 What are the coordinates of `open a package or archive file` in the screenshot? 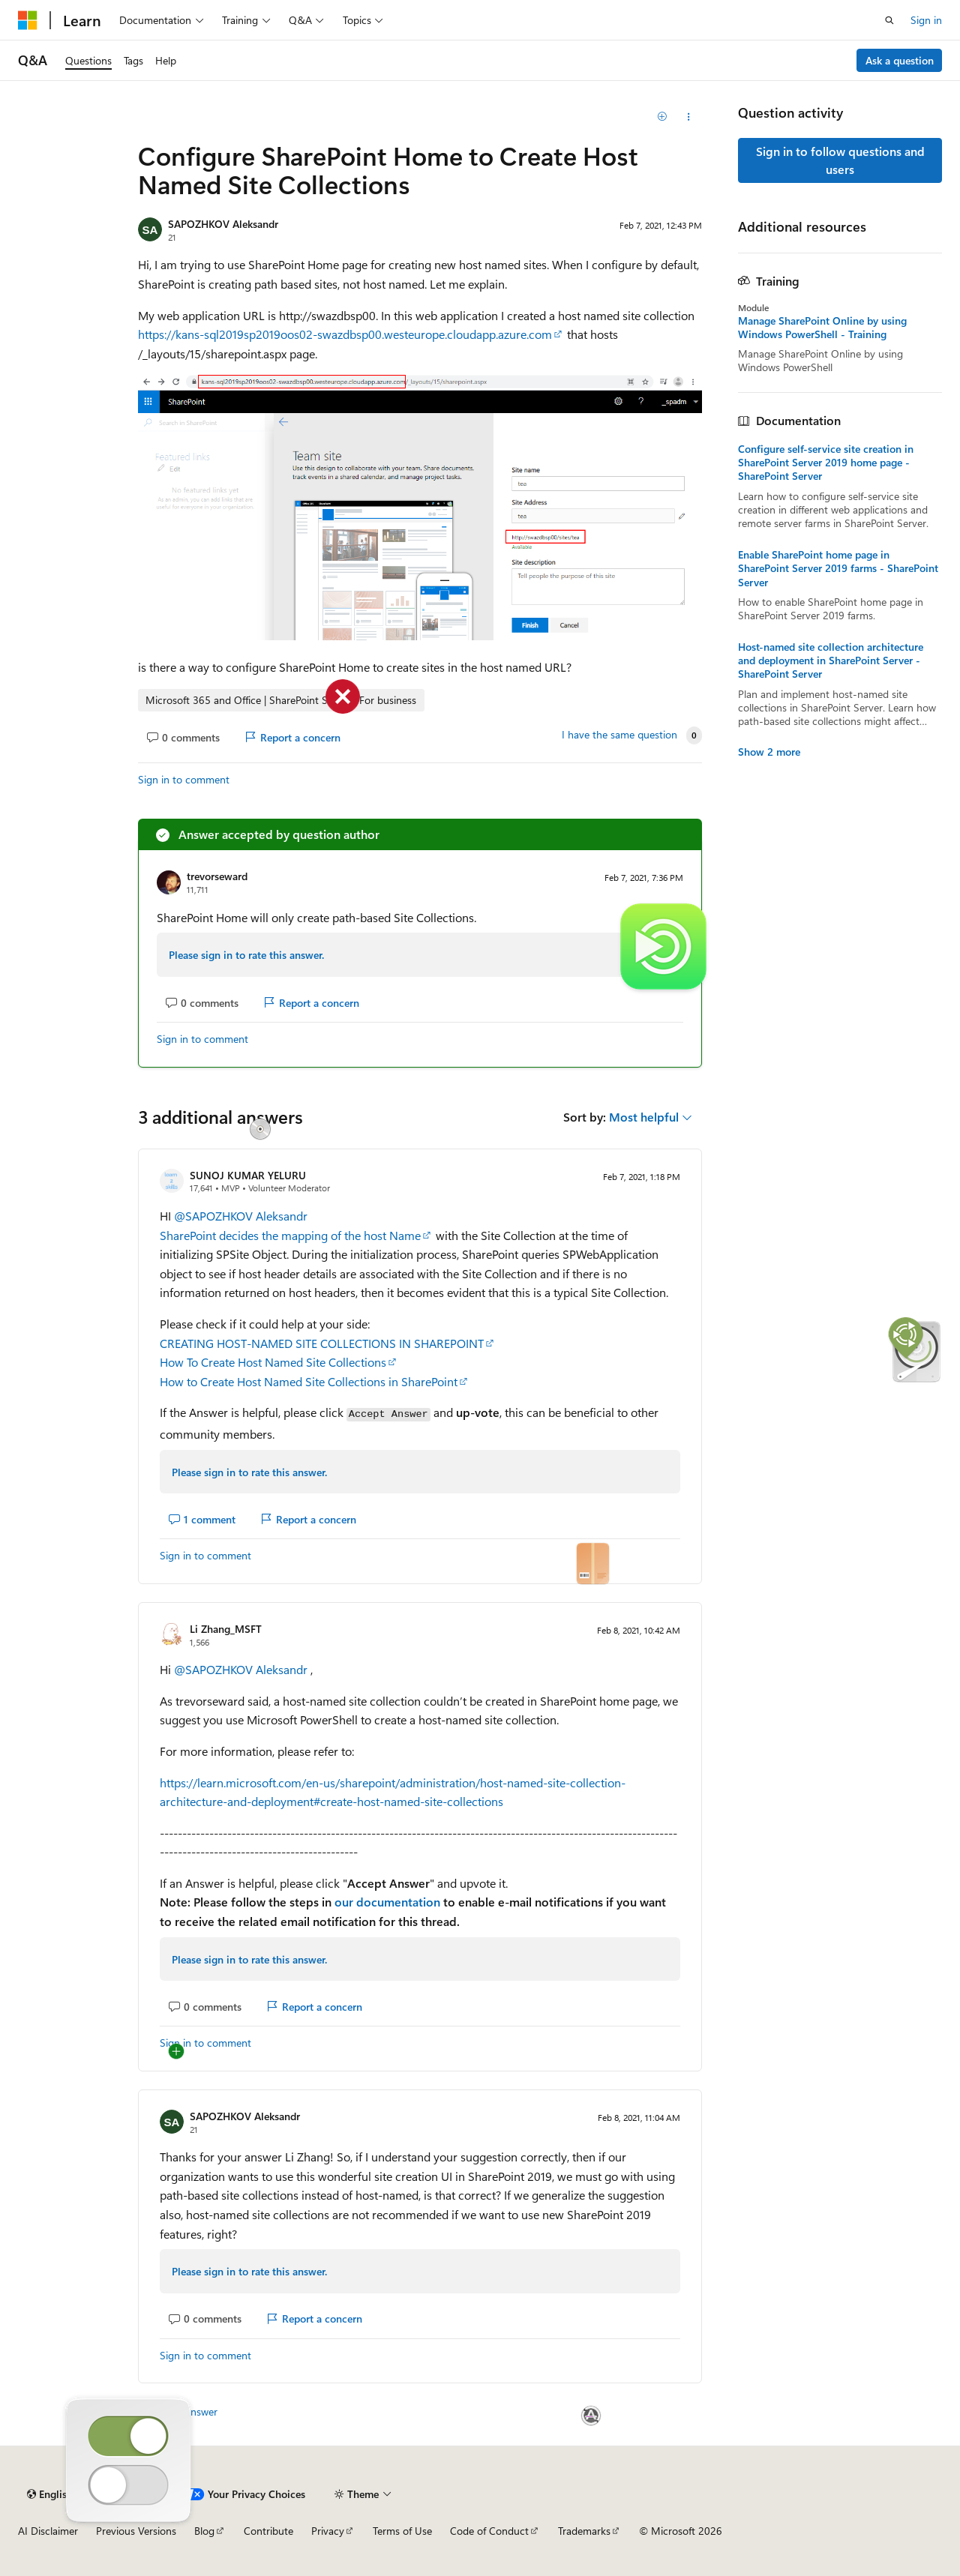 It's located at (592, 1563).